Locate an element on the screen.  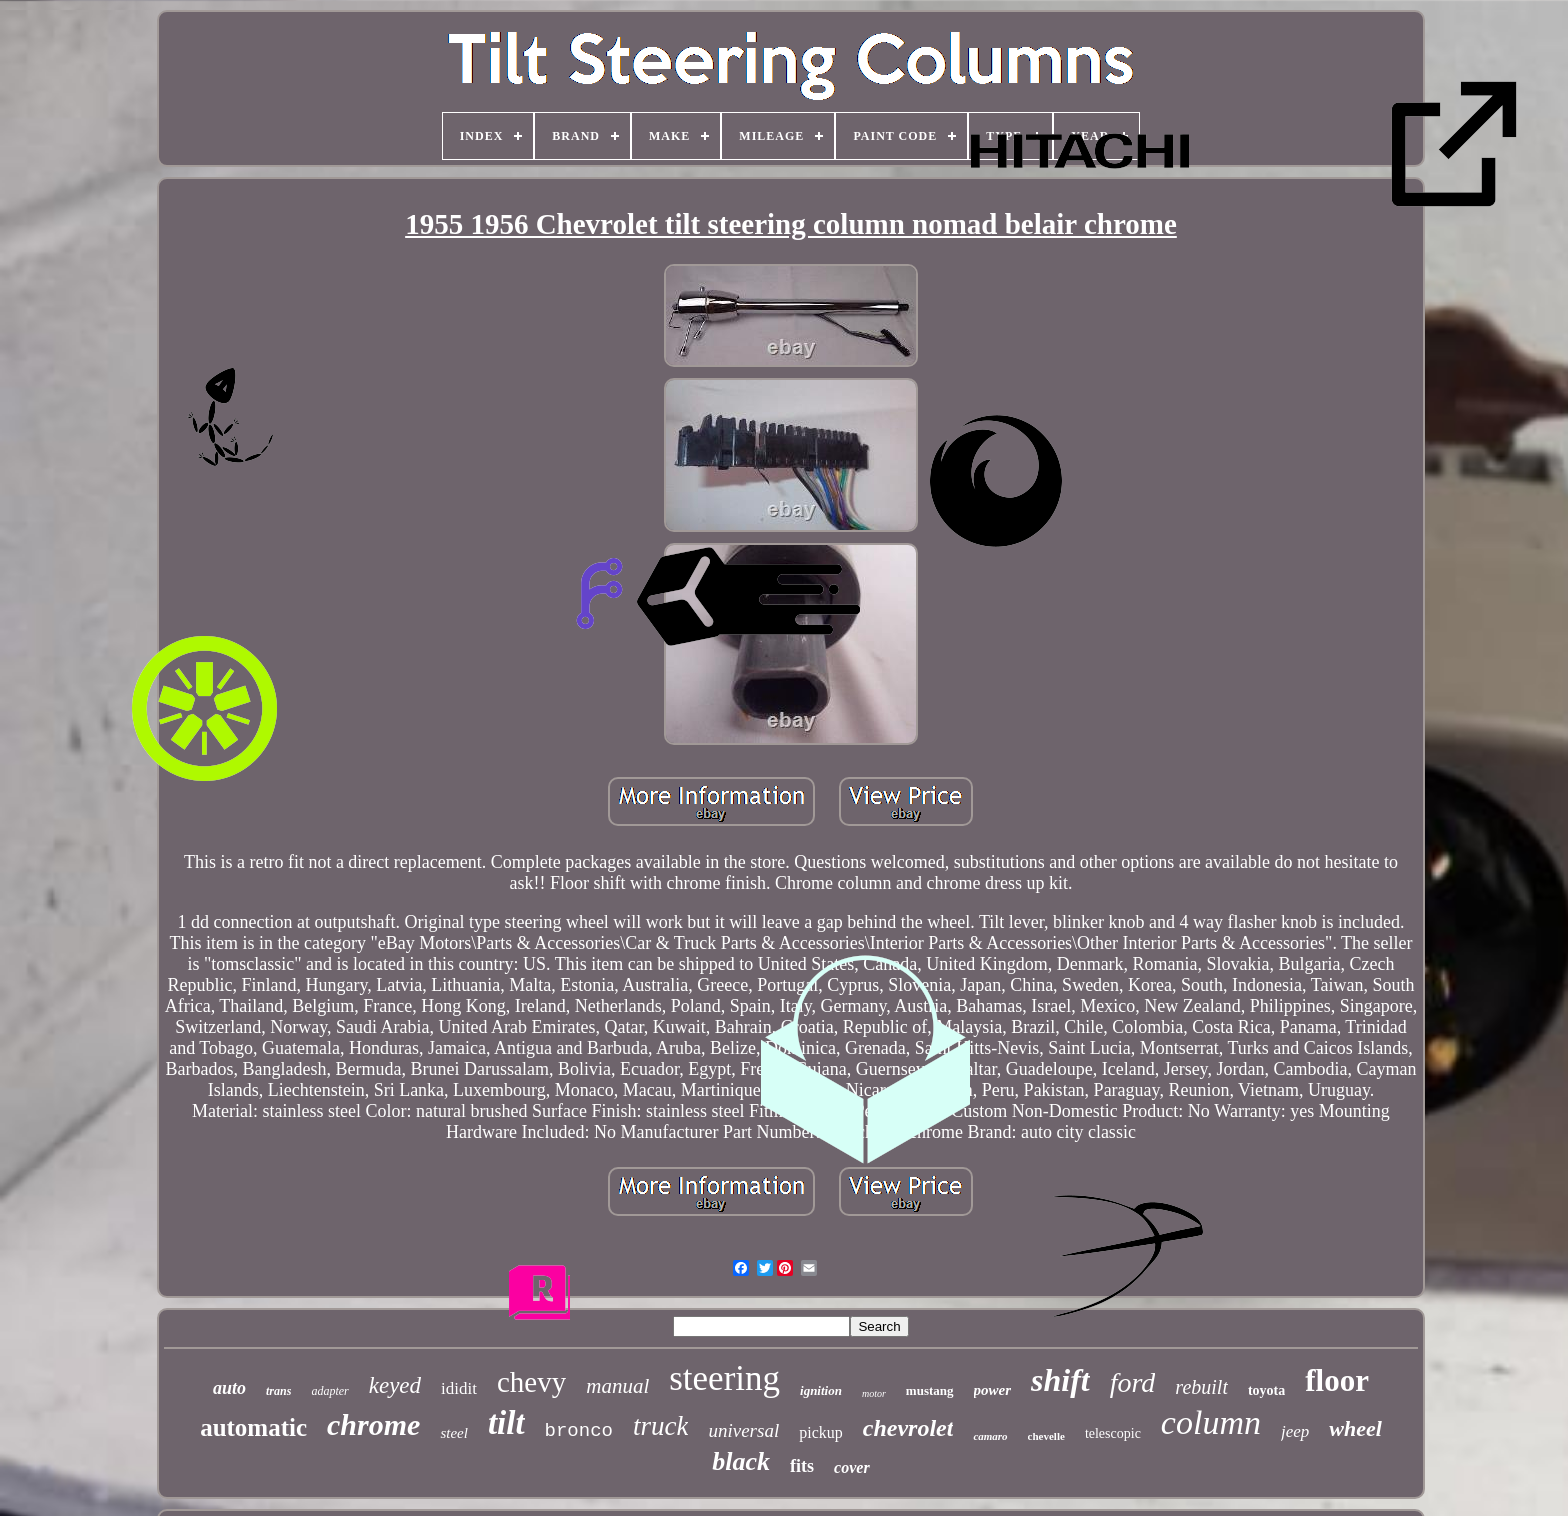
open Firefox browser is located at coordinates (996, 481).